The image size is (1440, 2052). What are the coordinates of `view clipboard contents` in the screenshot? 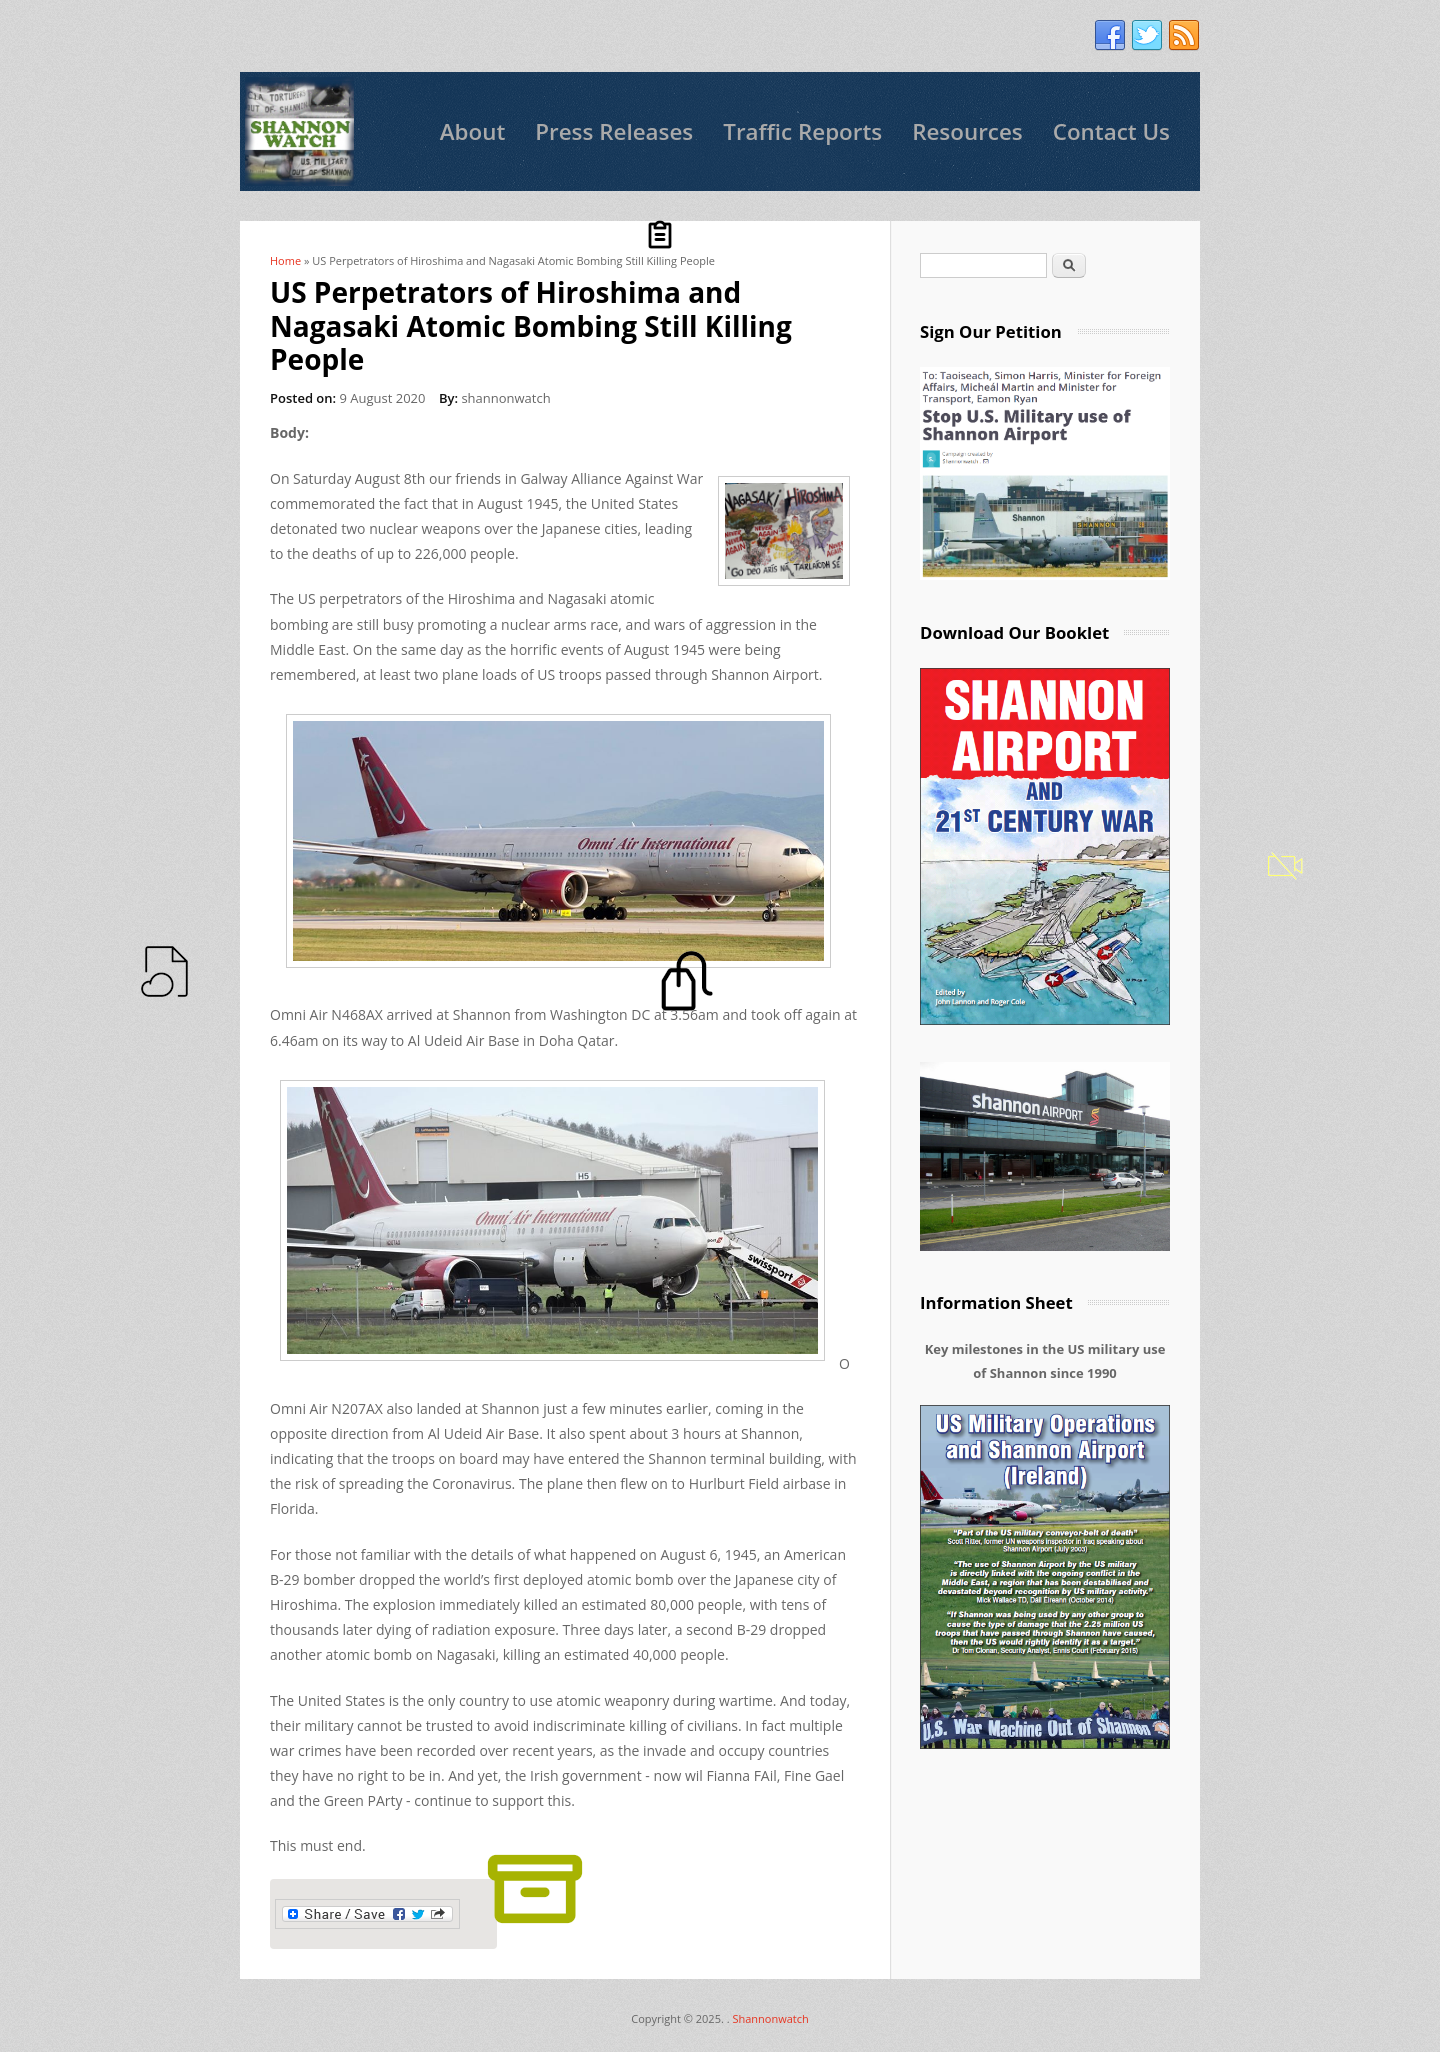 It's located at (660, 235).